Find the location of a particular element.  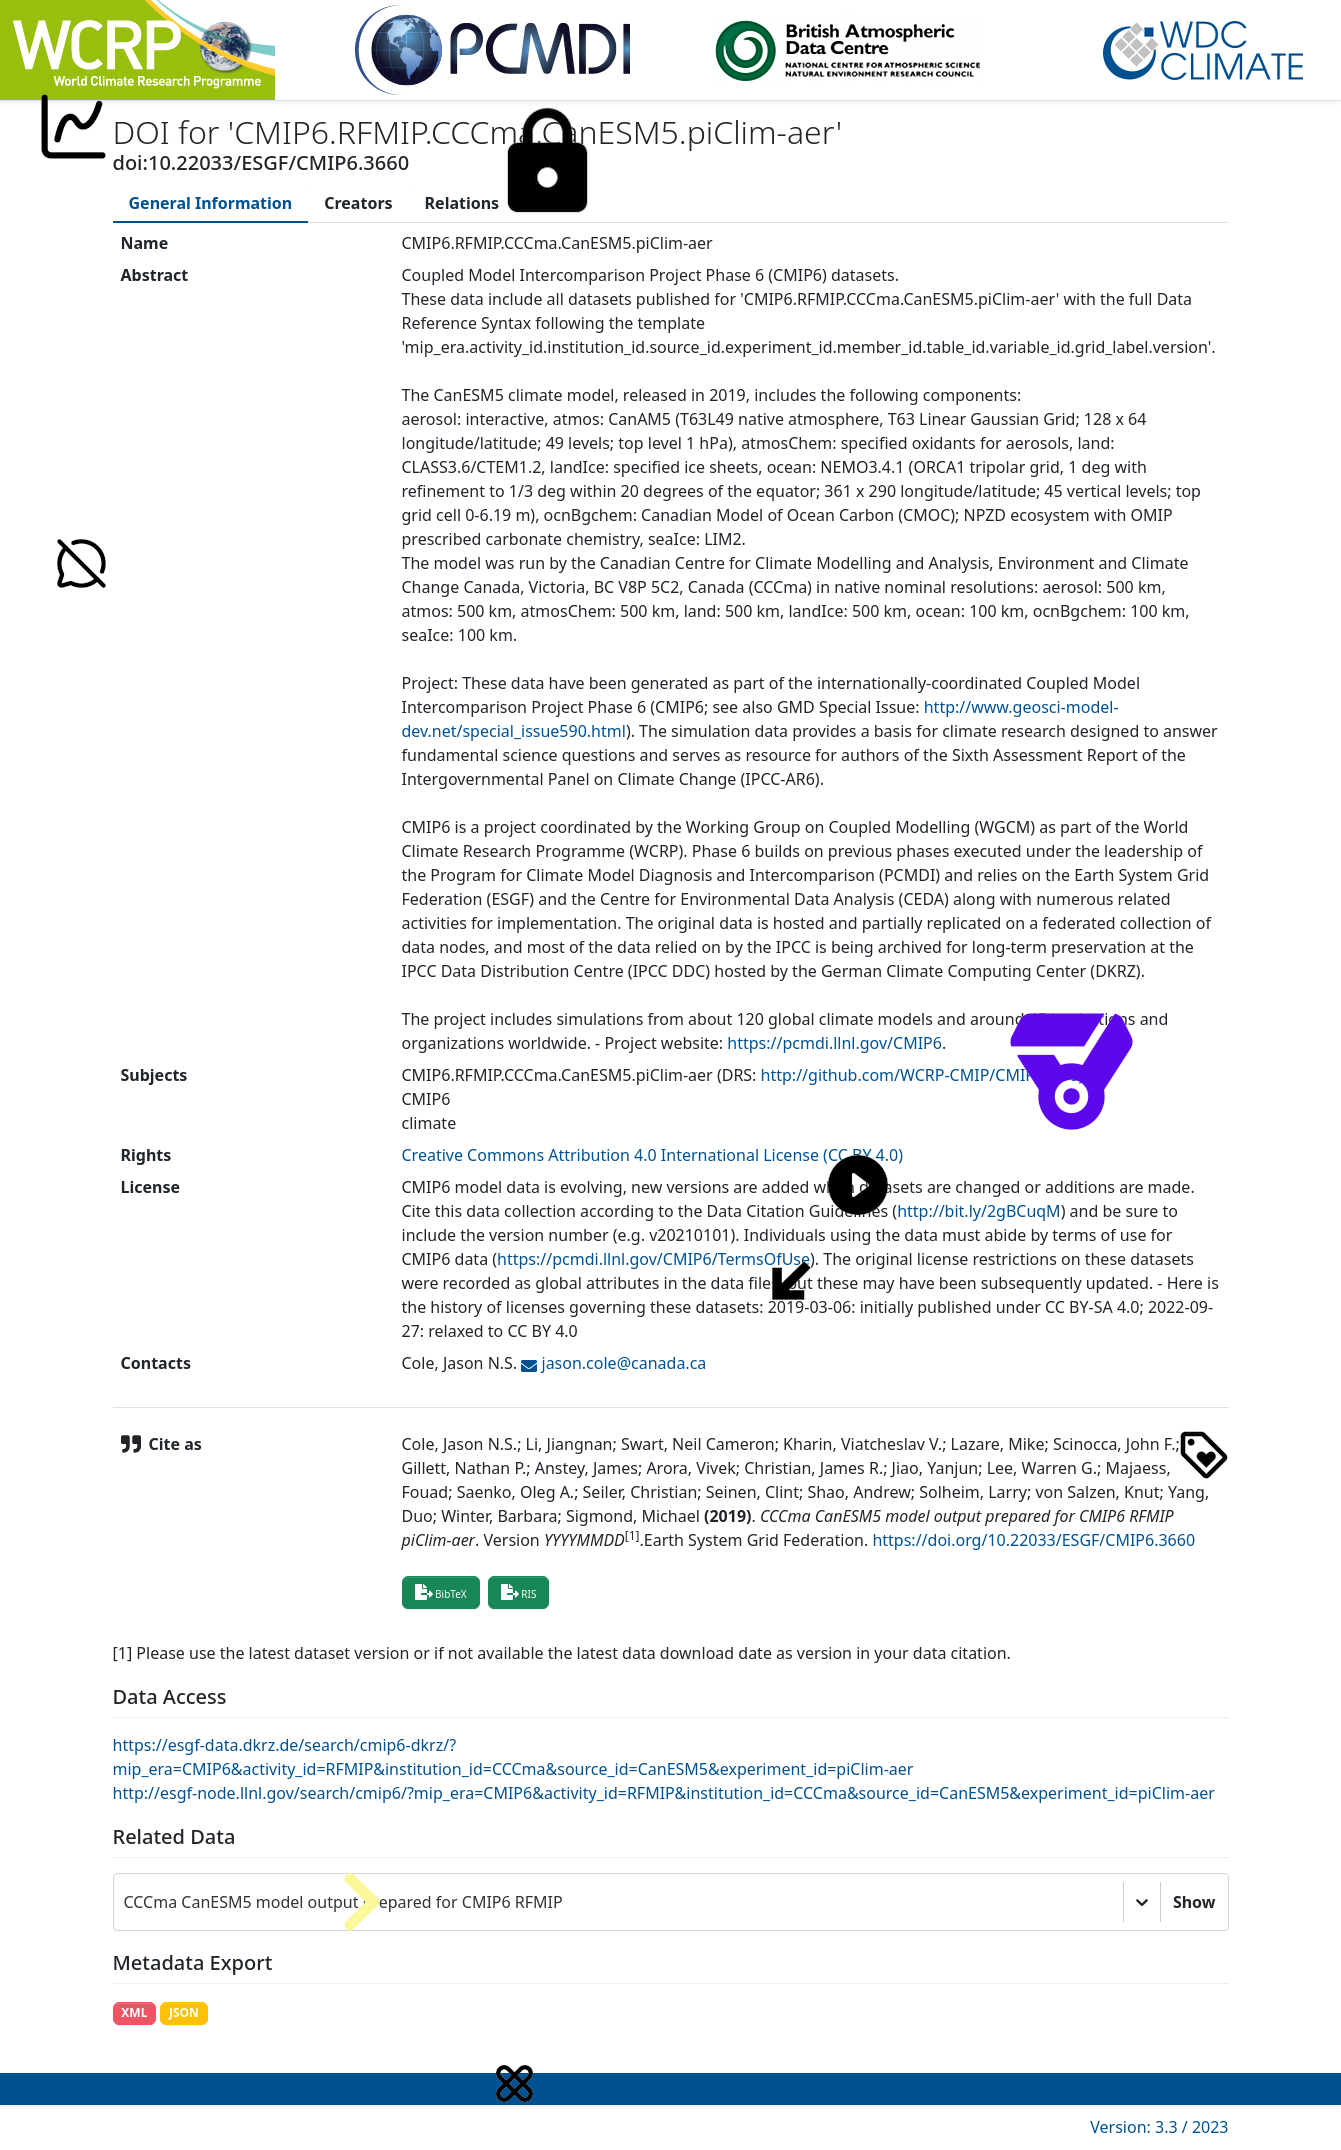

view loyalty rewards or points is located at coordinates (1204, 1455).